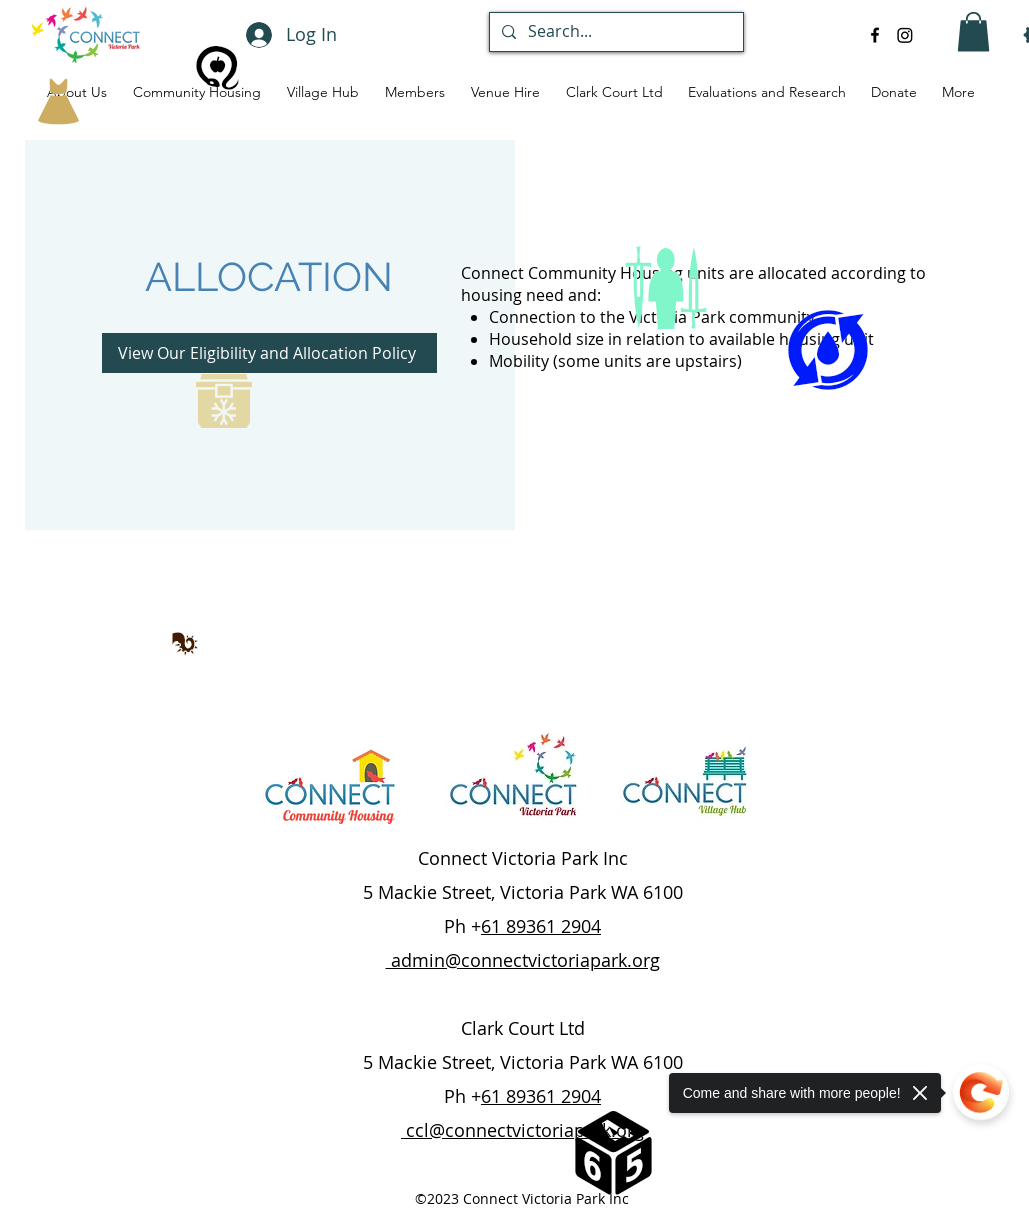 The height and width of the screenshot is (1212, 1029). What do you see at coordinates (217, 67) in the screenshot?
I see `indicates a temptation or forbidden choice in gameplay` at bounding box center [217, 67].